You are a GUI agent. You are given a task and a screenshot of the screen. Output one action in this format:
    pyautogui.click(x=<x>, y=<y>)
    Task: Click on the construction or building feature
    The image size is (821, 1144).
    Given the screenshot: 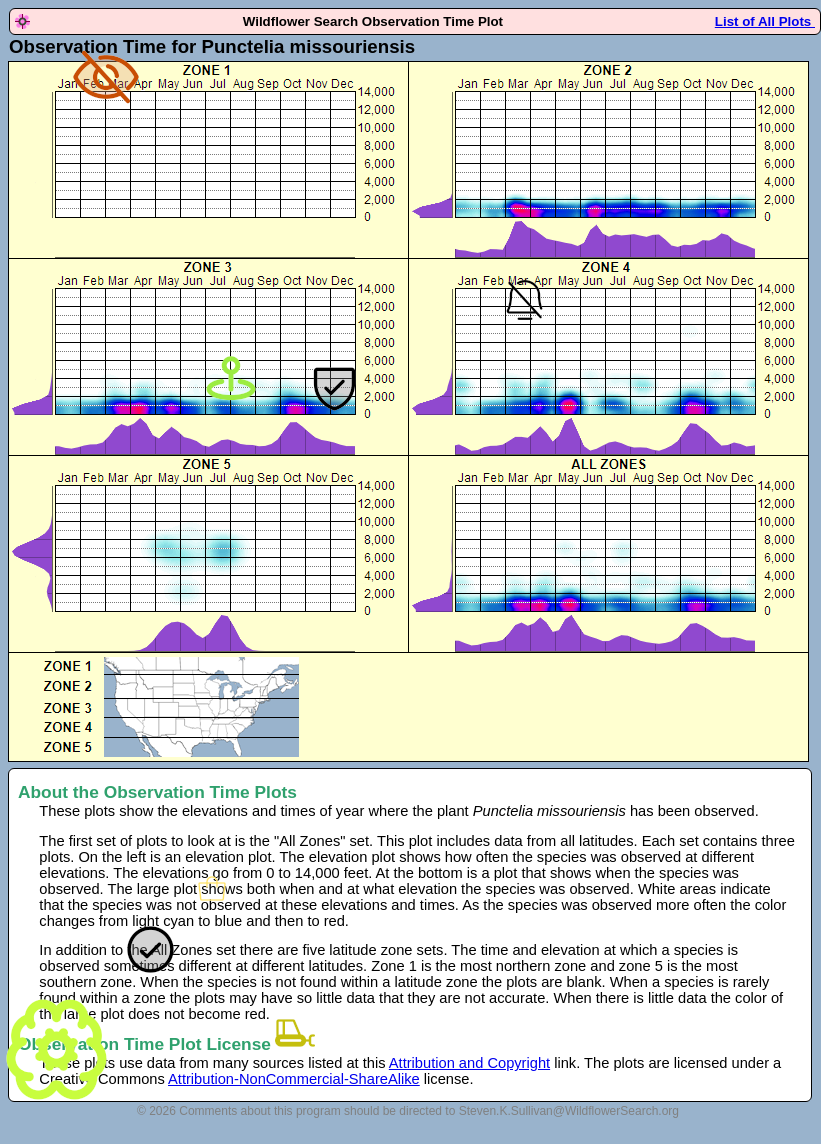 What is the action you would take?
    pyautogui.click(x=295, y=1033)
    